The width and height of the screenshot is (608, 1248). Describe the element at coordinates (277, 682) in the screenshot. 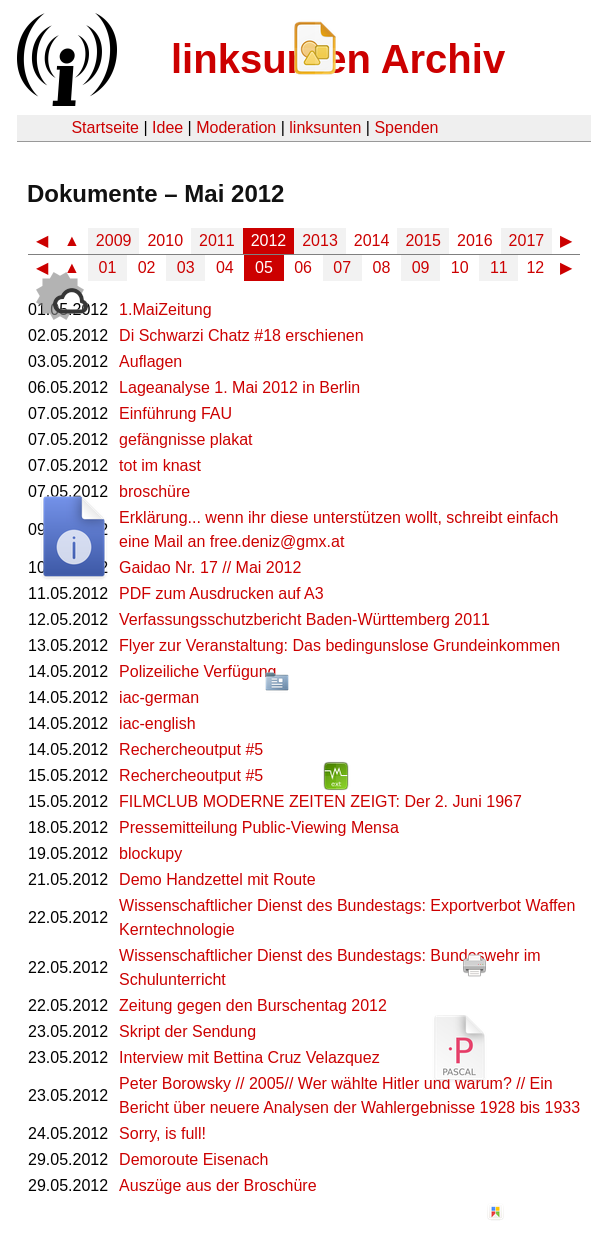

I see `open your documents folder` at that location.